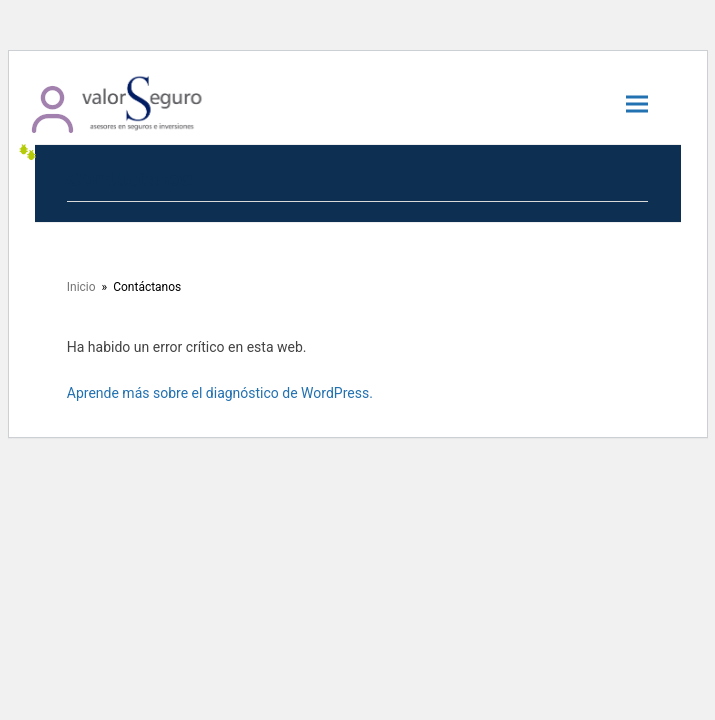 The width and height of the screenshot is (715, 720). Describe the element at coordinates (52, 109) in the screenshot. I see `view your profile` at that location.